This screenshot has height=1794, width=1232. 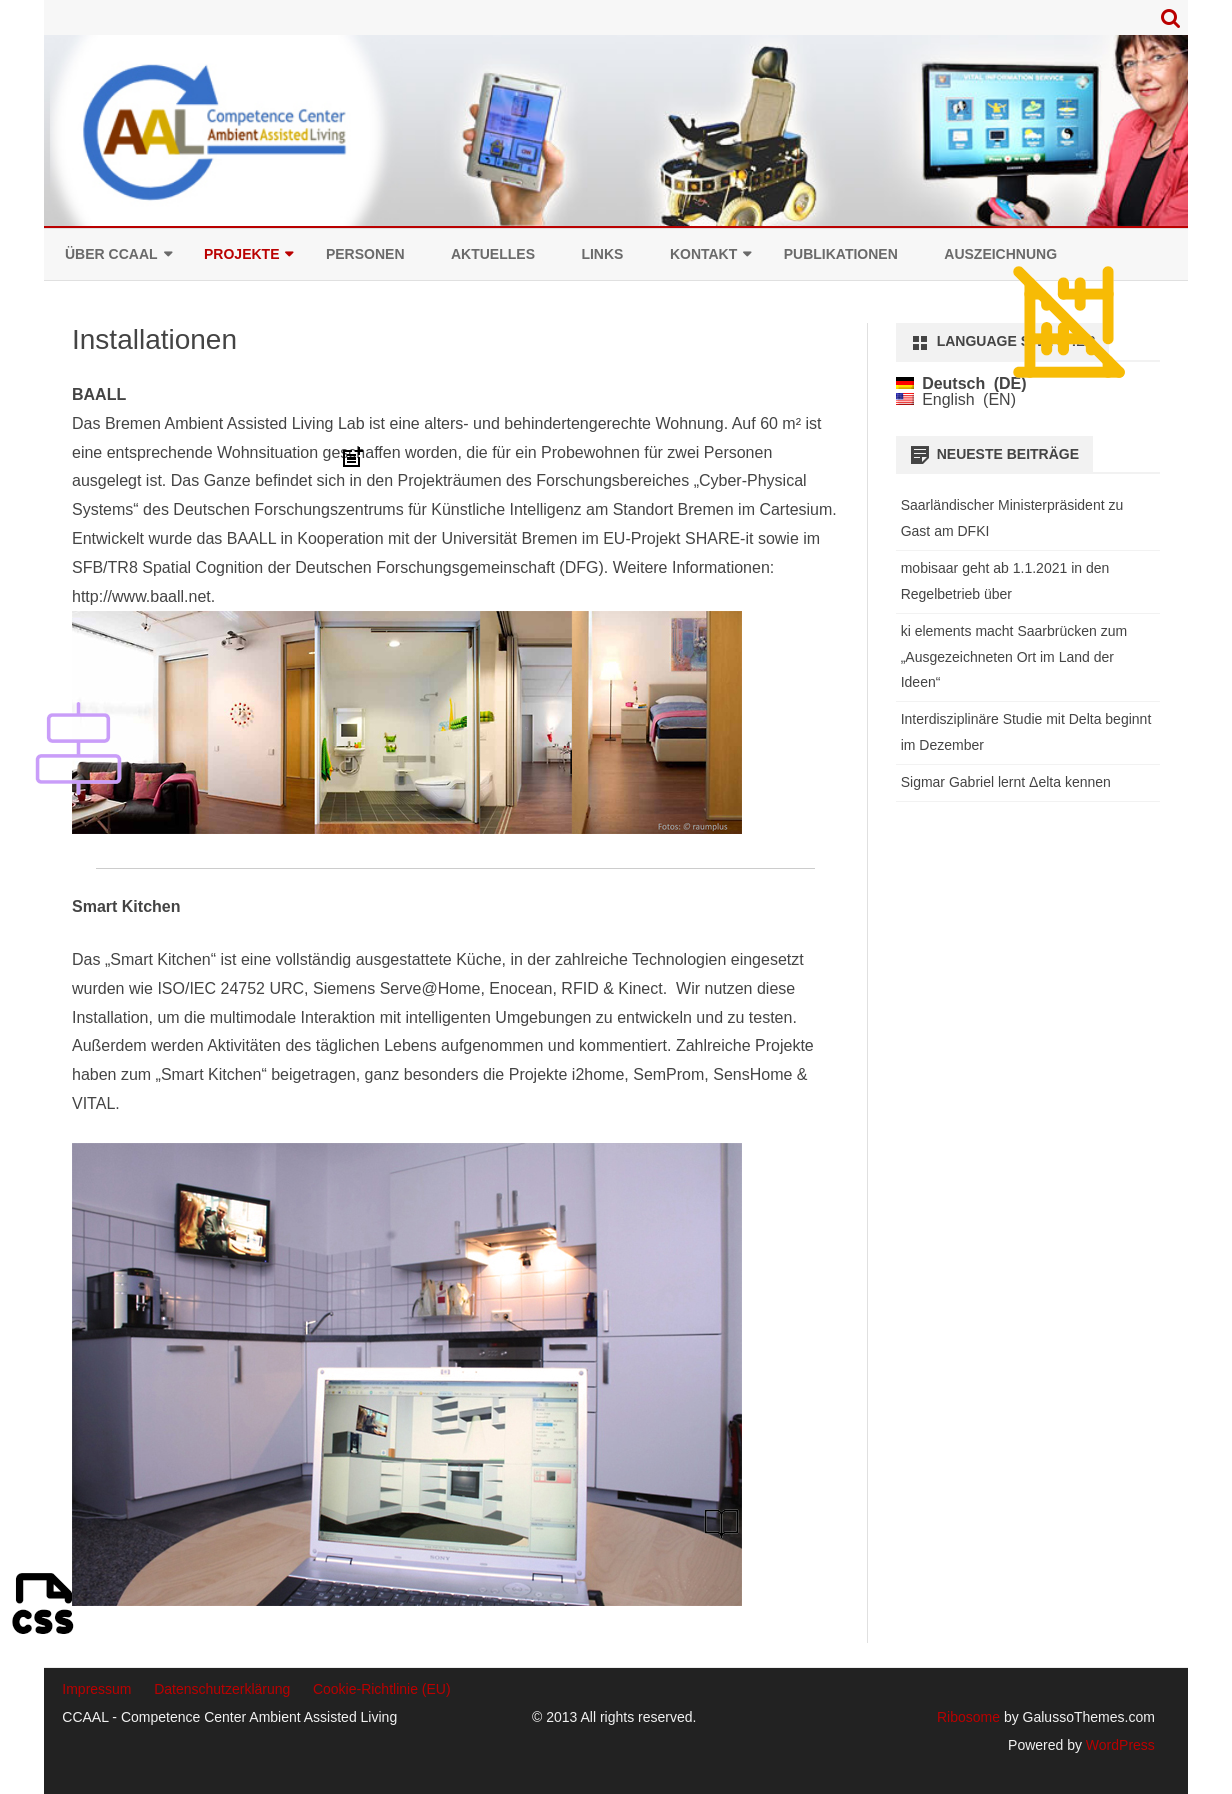 What do you see at coordinates (44, 1606) in the screenshot?
I see `open a CSS stylesheet file` at bounding box center [44, 1606].